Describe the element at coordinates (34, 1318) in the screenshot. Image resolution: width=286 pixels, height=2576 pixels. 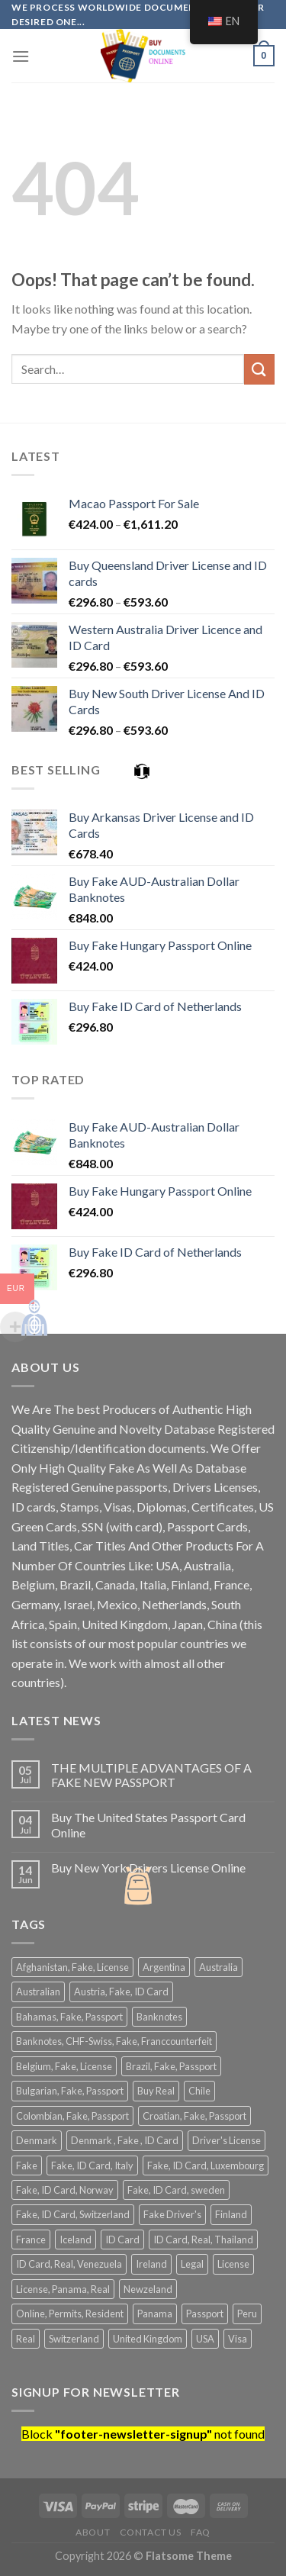
I see `practice target for shooting range simulation` at that location.